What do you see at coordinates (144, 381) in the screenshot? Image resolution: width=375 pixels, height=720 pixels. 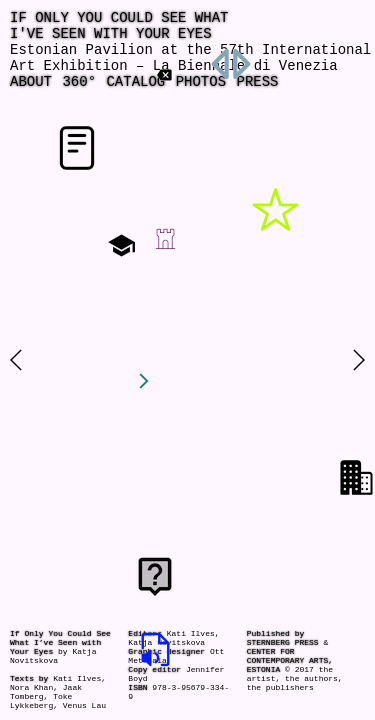 I see `navigate to the next item or screen` at bounding box center [144, 381].